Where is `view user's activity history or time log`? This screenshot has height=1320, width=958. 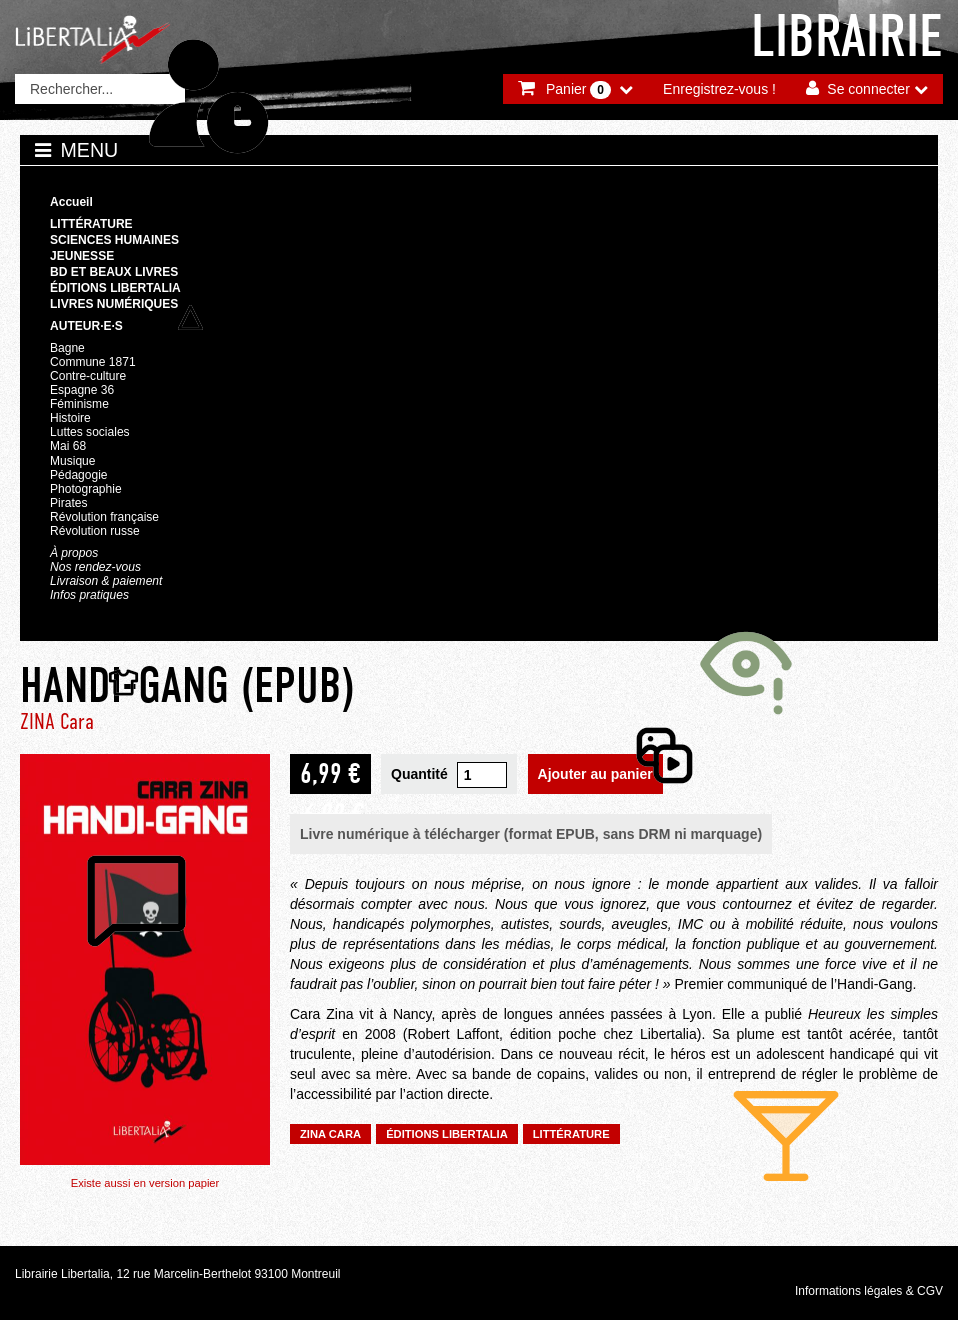 view user's activity history or time log is located at coordinates (207, 92).